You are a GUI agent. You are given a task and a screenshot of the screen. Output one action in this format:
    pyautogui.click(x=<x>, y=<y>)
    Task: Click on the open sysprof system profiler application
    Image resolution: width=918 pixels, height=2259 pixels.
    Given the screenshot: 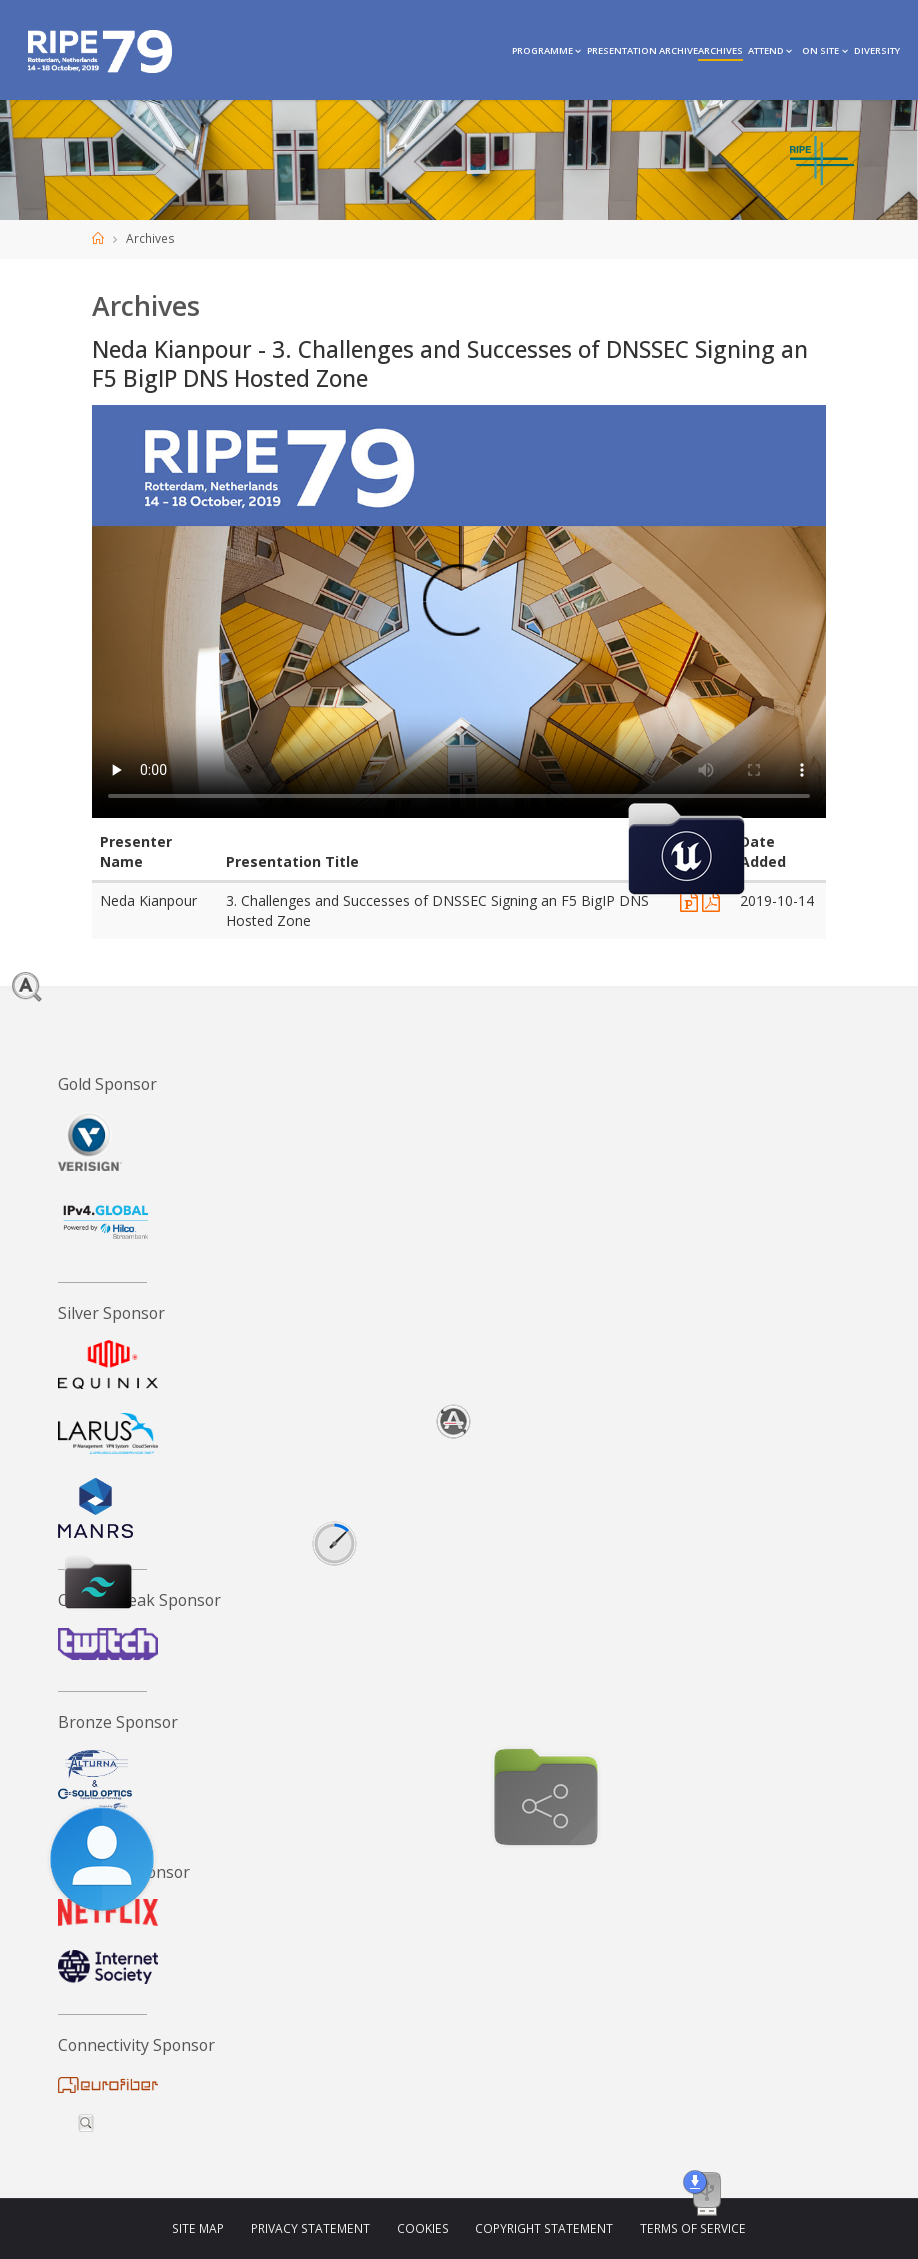 What is the action you would take?
    pyautogui.click(x=334, y=1543)
    